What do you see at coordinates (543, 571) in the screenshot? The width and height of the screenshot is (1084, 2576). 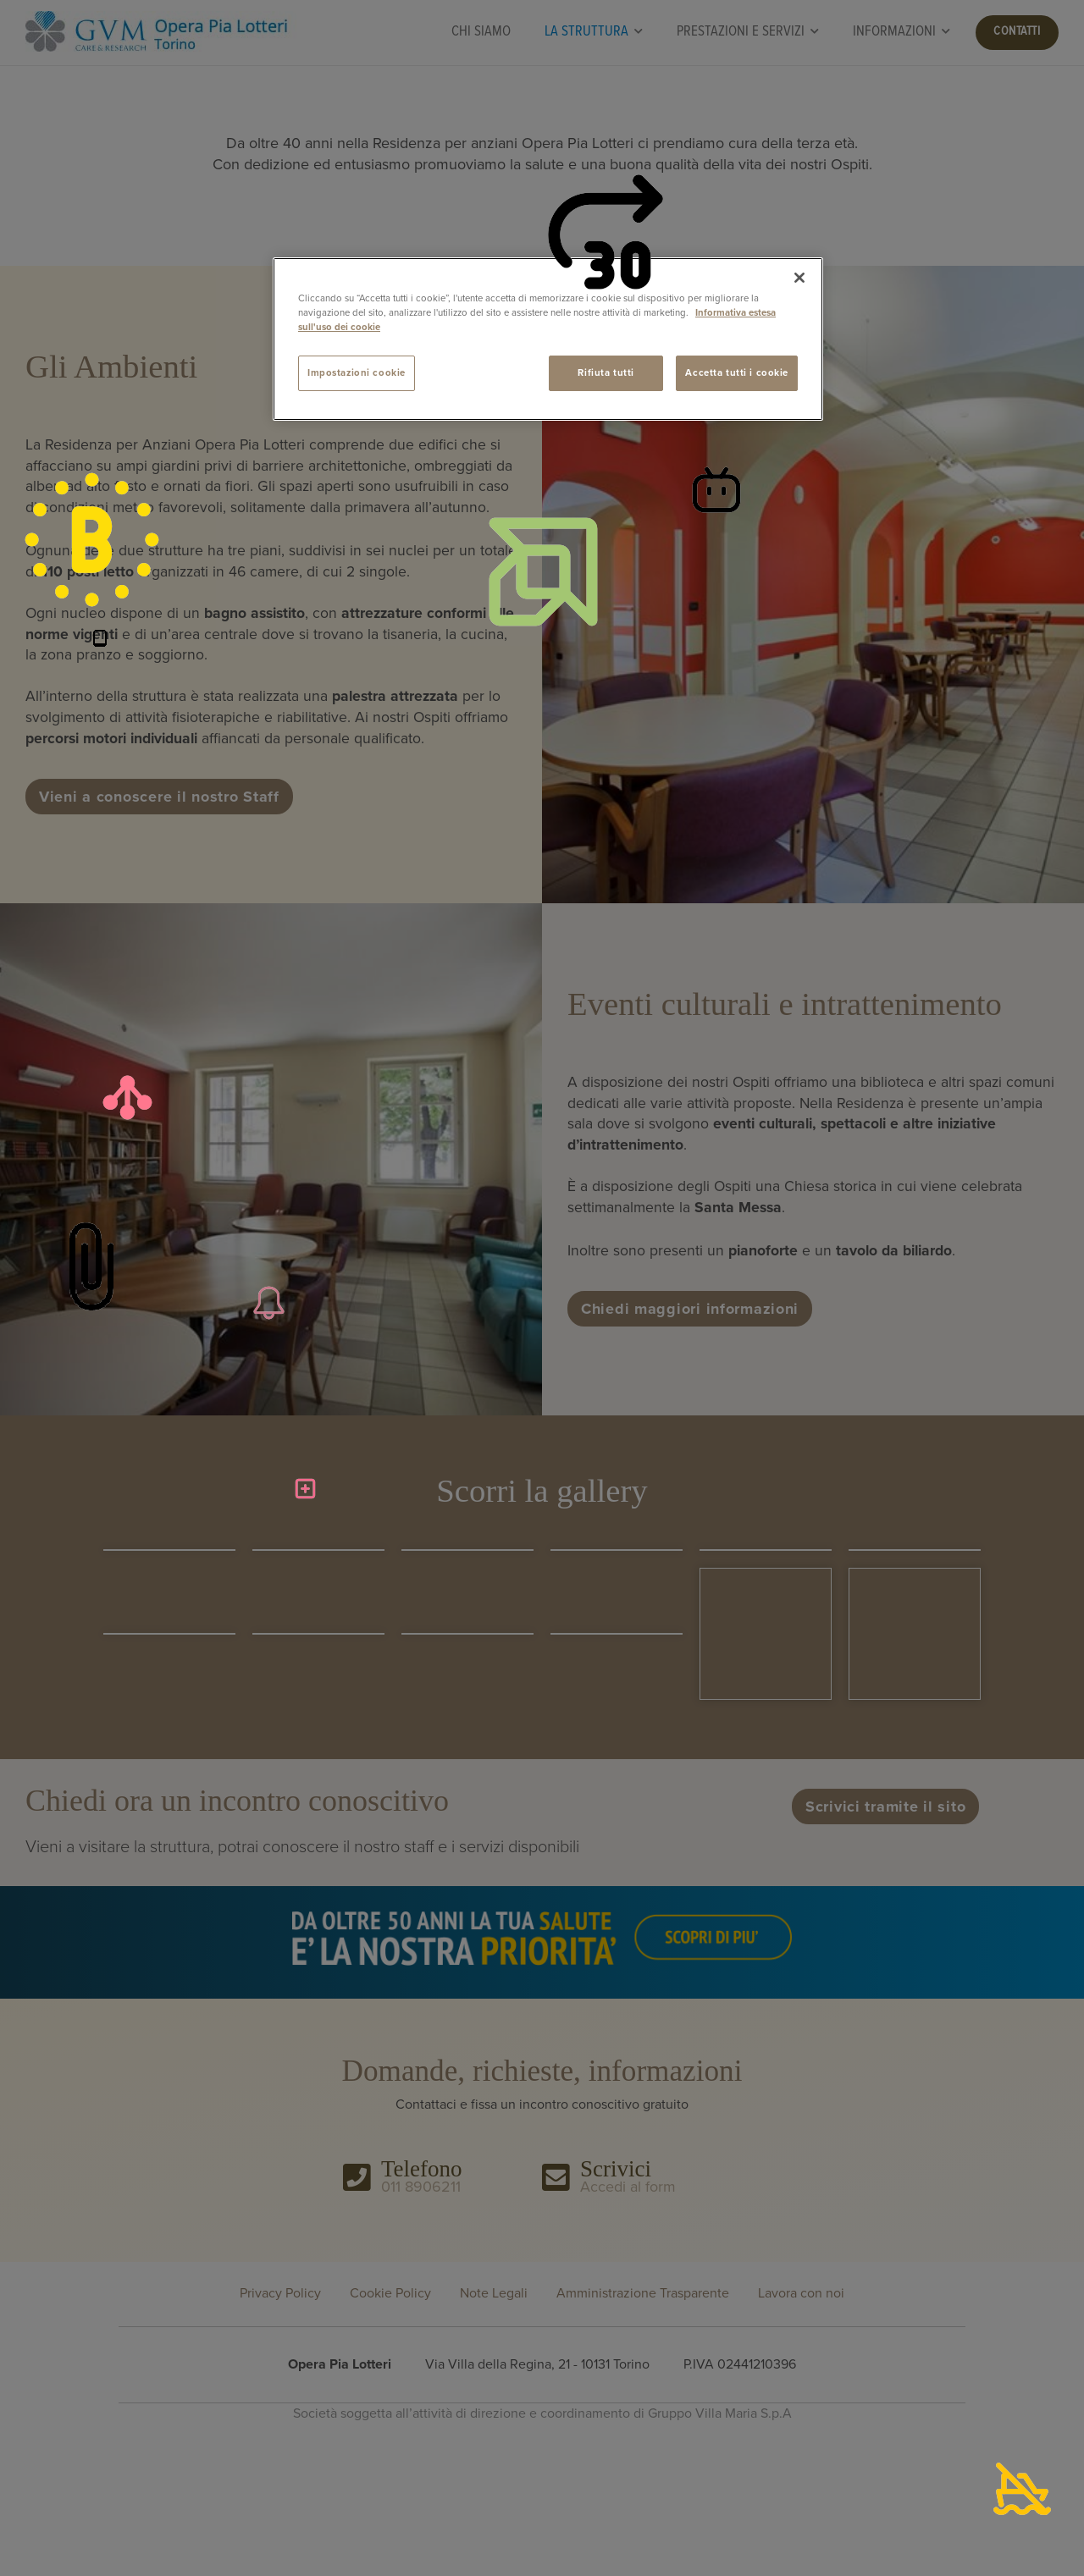 I see `AMD brand logo` at bounding box center [543, 571].